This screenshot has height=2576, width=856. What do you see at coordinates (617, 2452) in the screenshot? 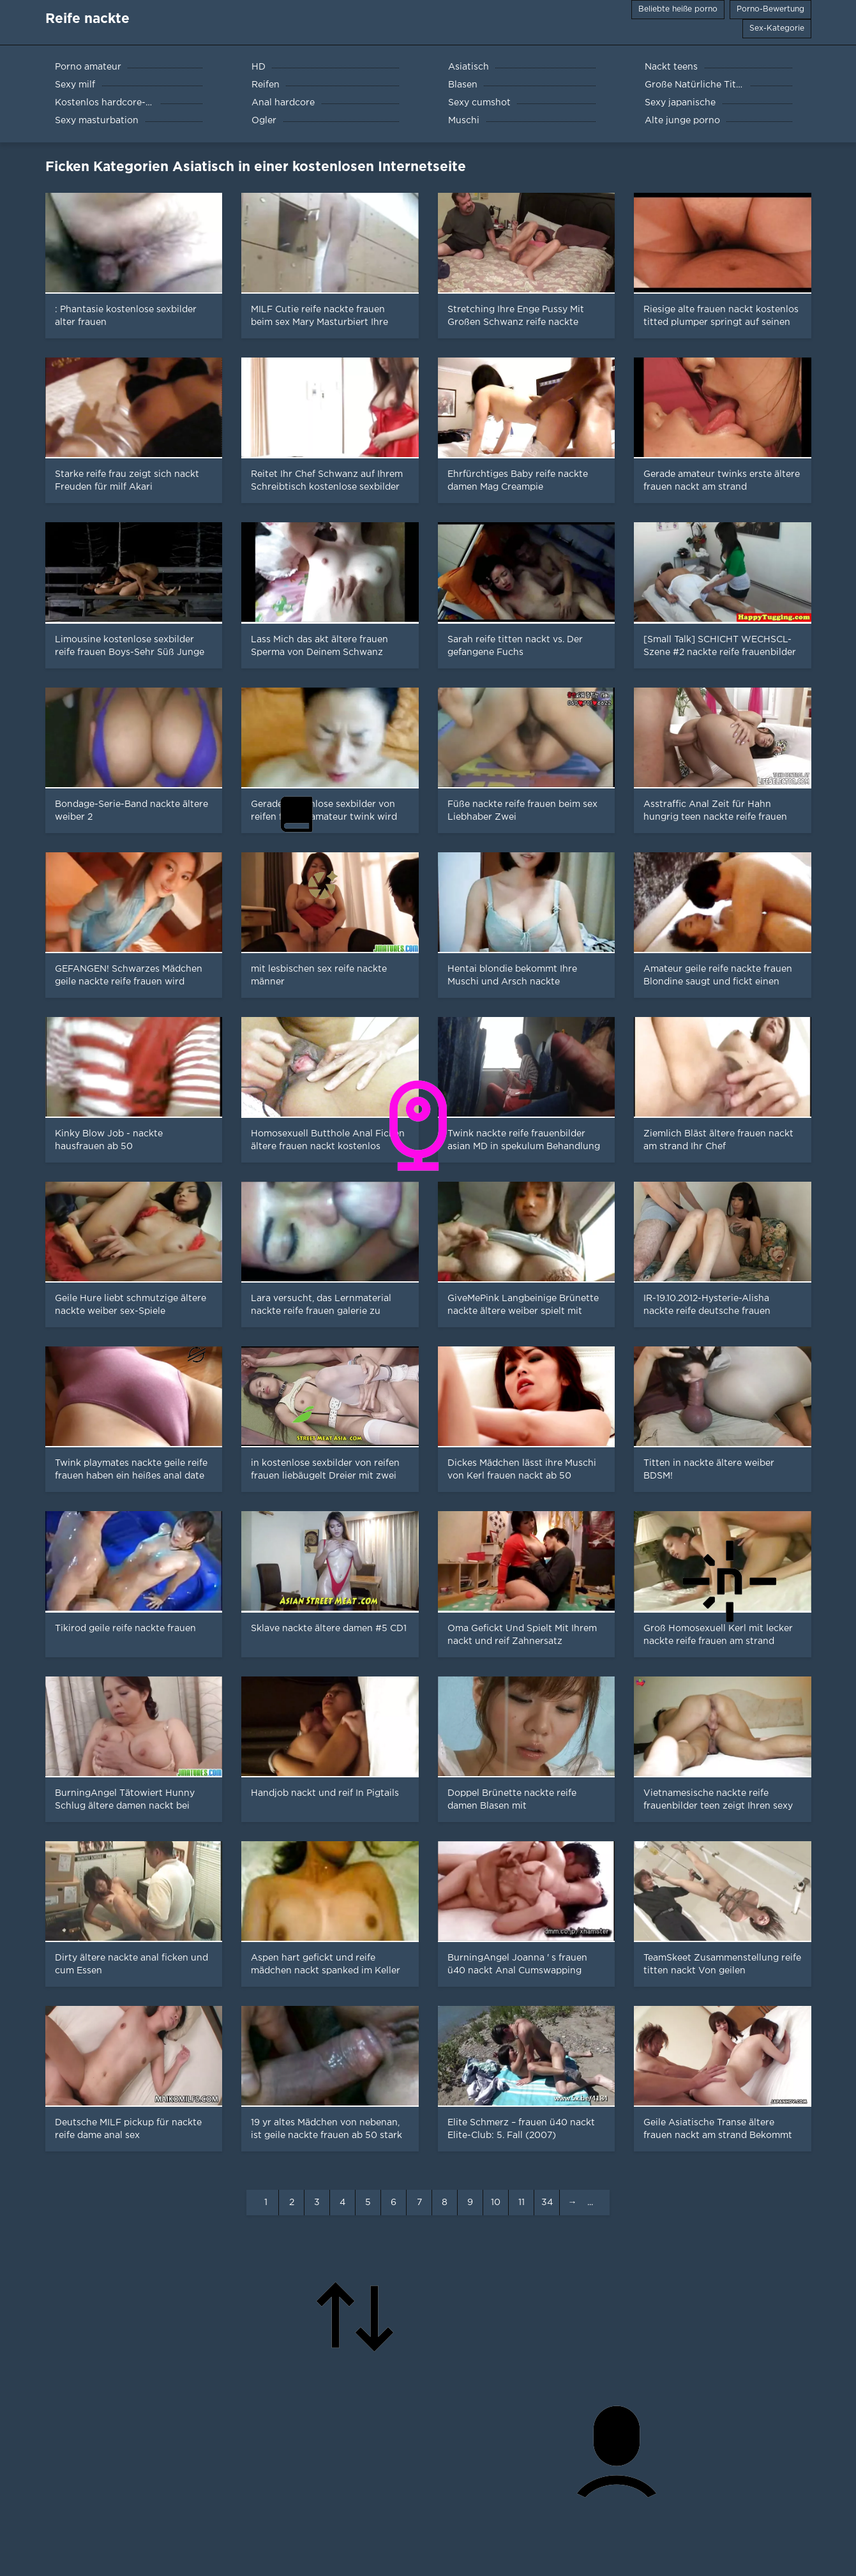
I see `view your profile` at bounding box center [617, 2452].